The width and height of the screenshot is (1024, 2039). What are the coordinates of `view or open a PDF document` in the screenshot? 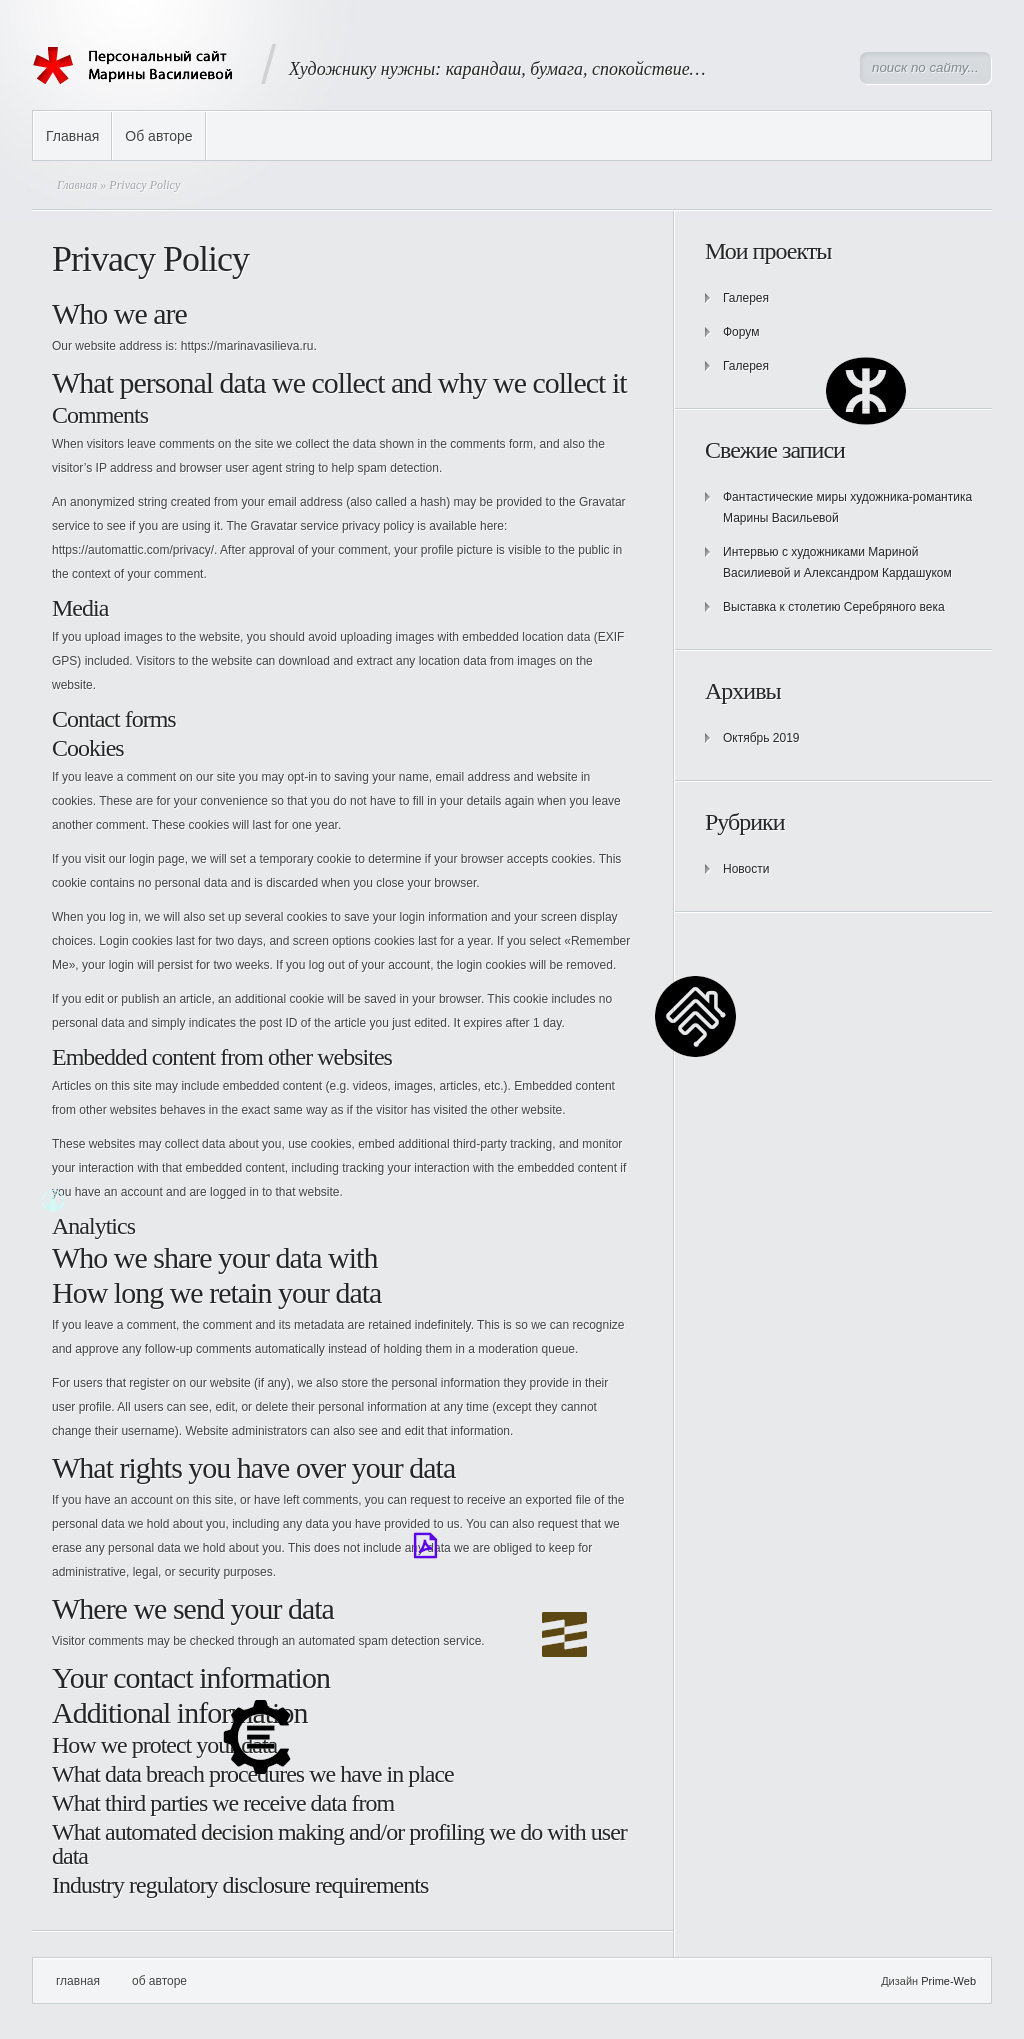 It's located at (425, 1545).